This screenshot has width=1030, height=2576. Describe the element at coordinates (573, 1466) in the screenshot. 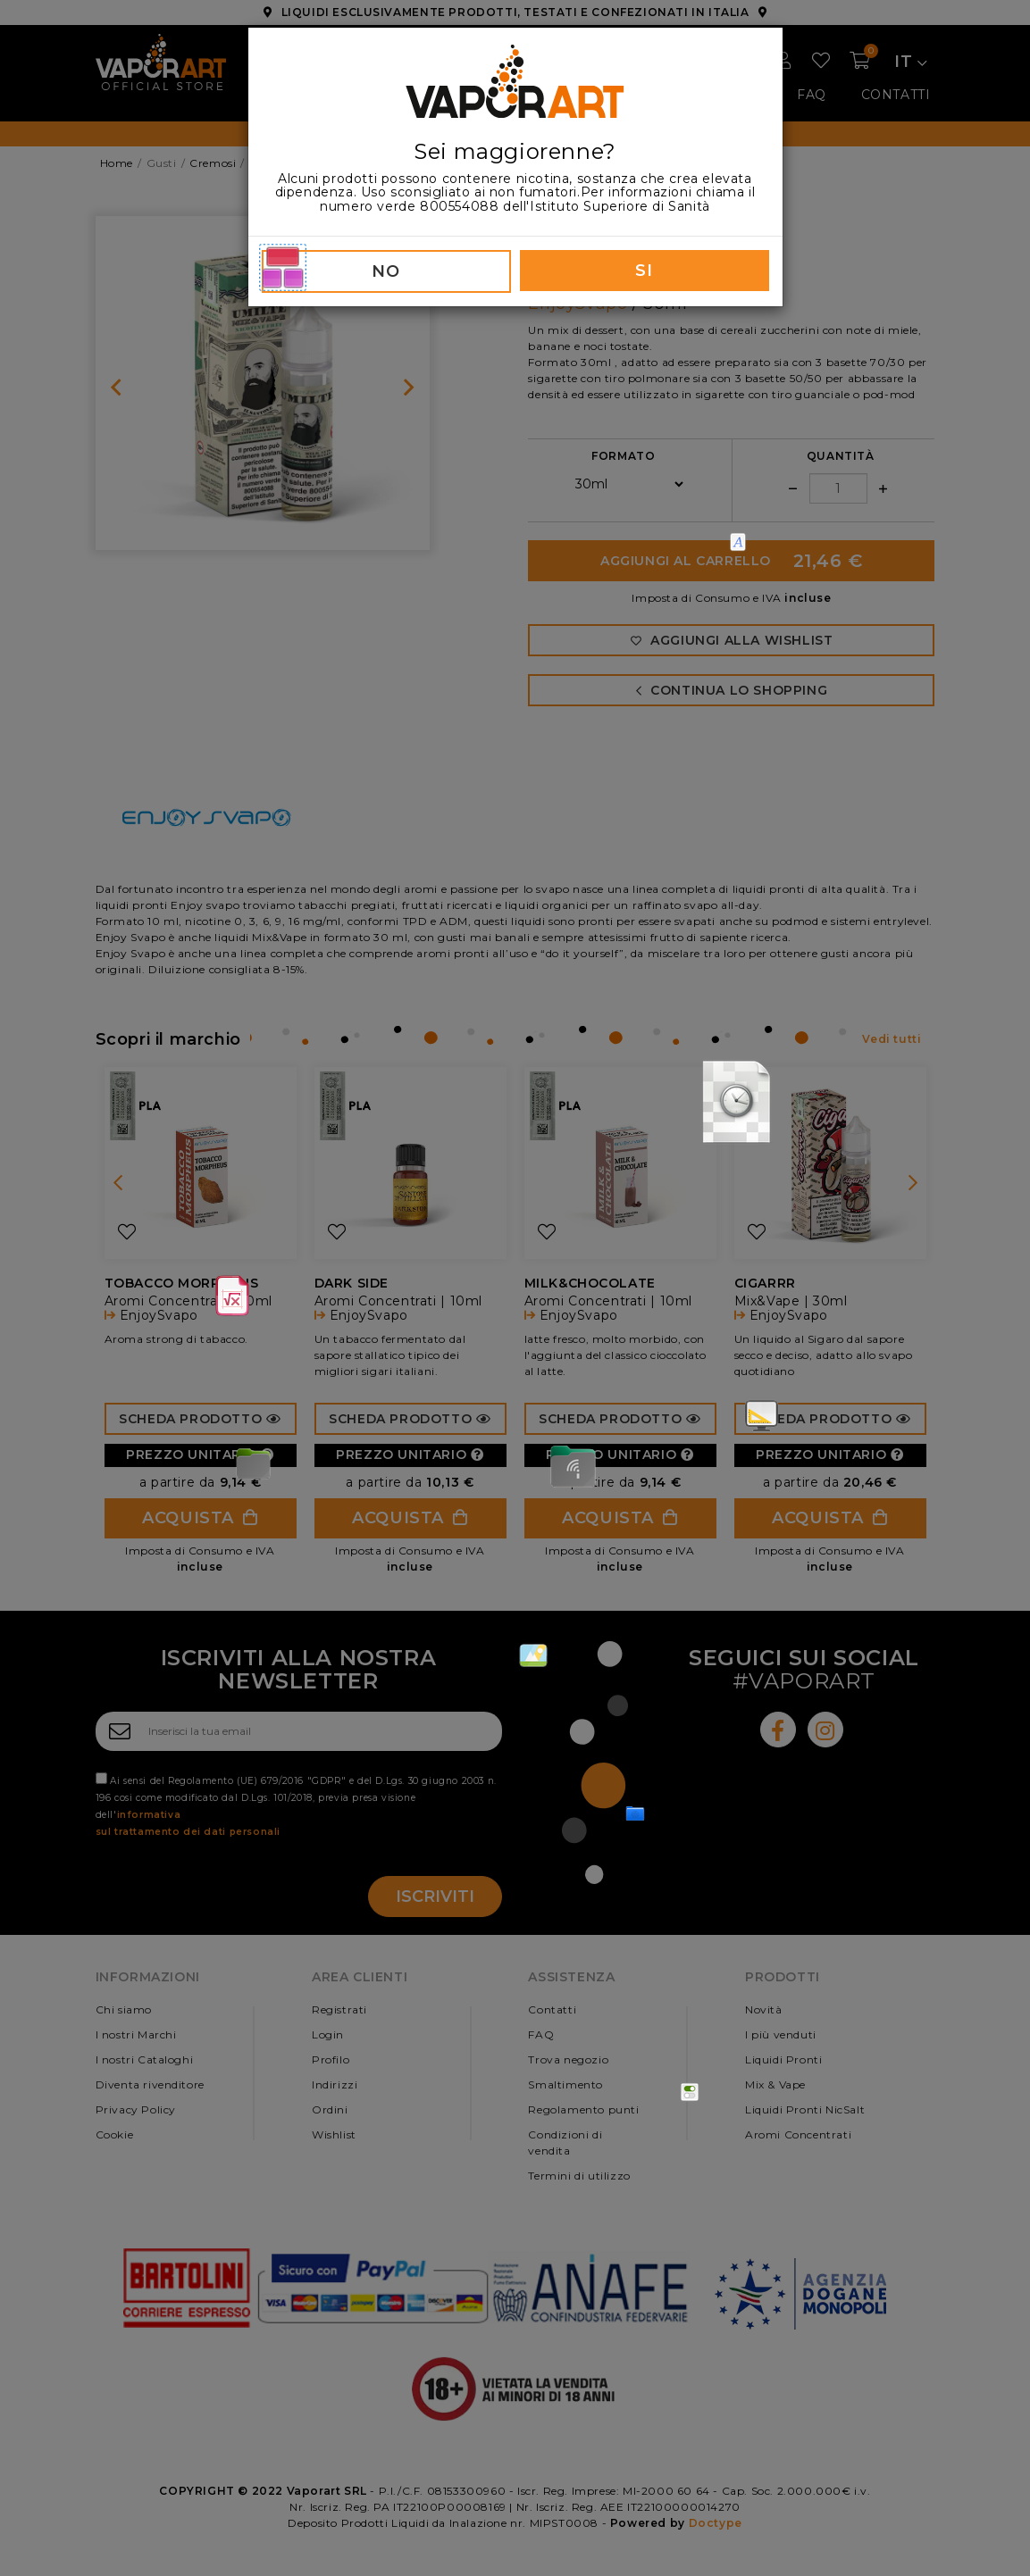

I see `open insync cloud sync folder` at that location.